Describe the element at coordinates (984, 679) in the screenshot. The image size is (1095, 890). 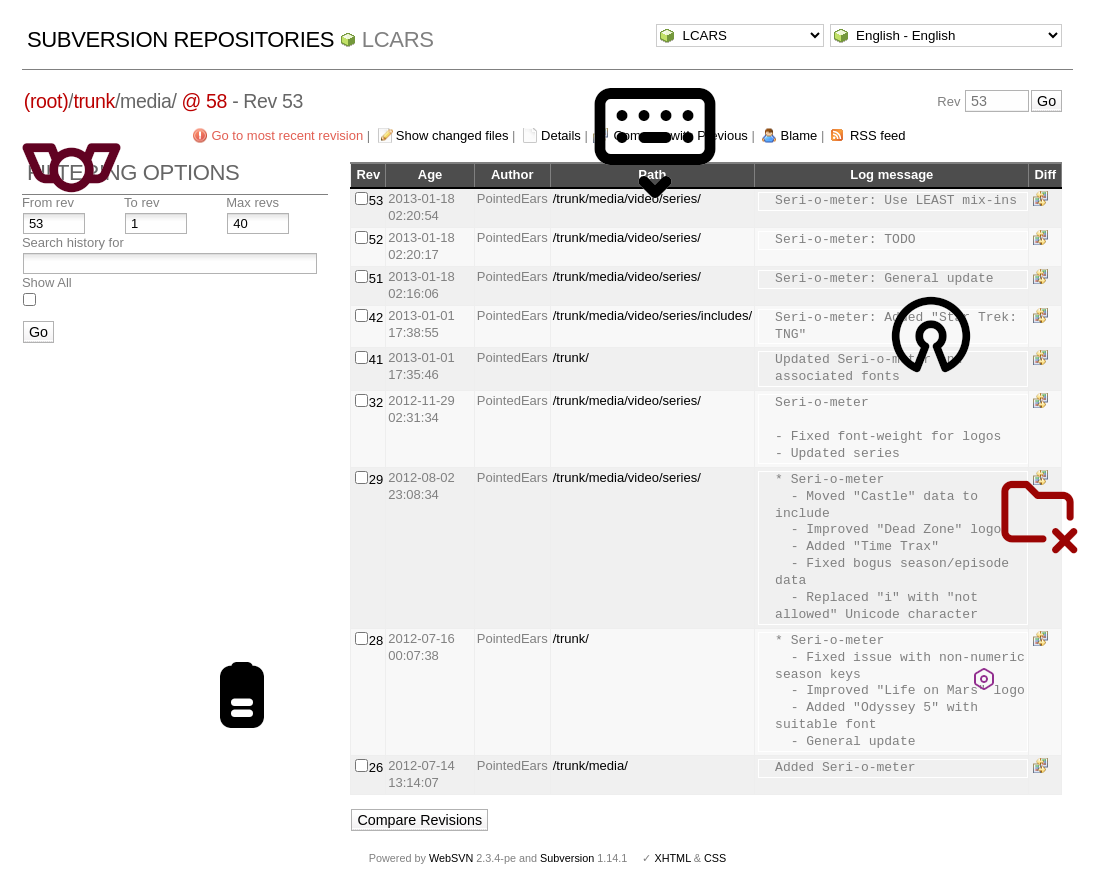
I see `access settings or preferences` at that location.